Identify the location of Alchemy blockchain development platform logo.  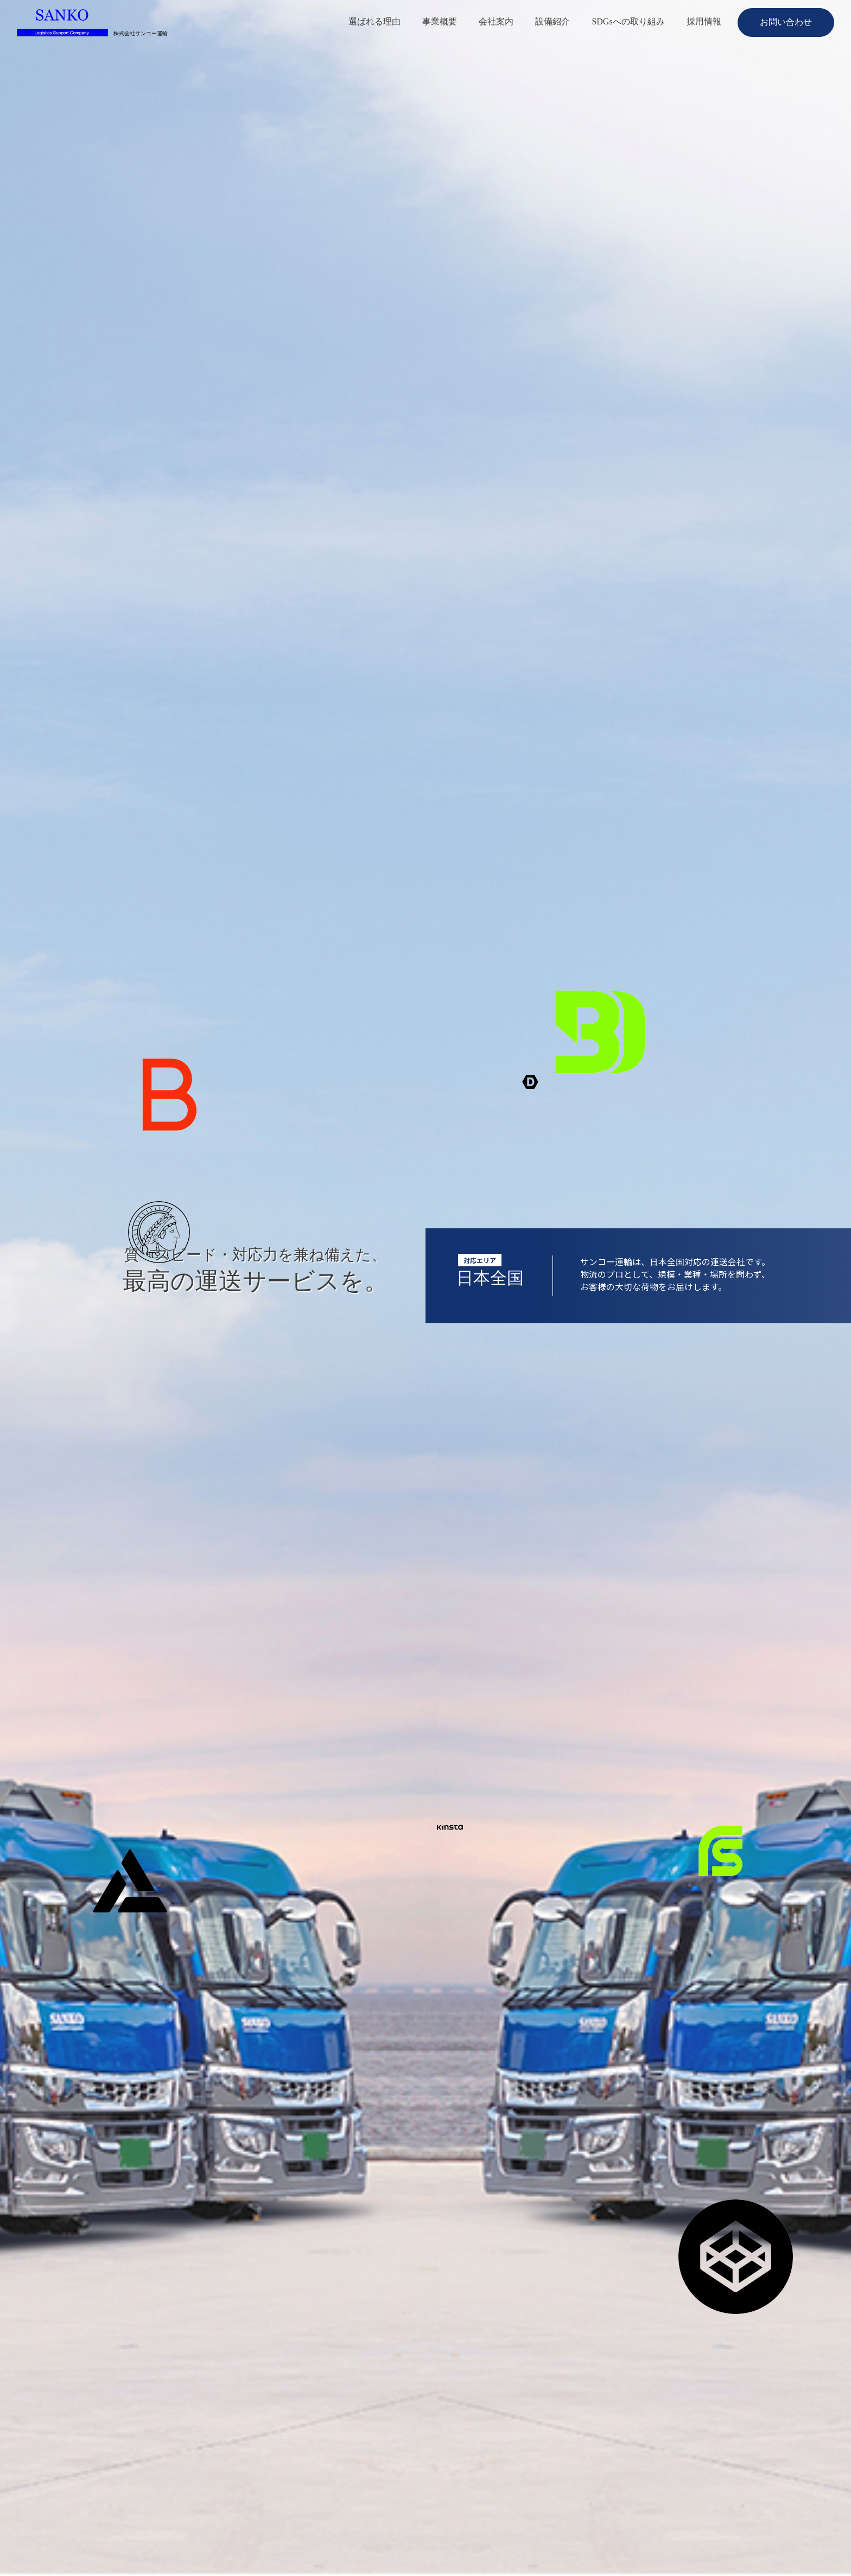
(130, 1880).